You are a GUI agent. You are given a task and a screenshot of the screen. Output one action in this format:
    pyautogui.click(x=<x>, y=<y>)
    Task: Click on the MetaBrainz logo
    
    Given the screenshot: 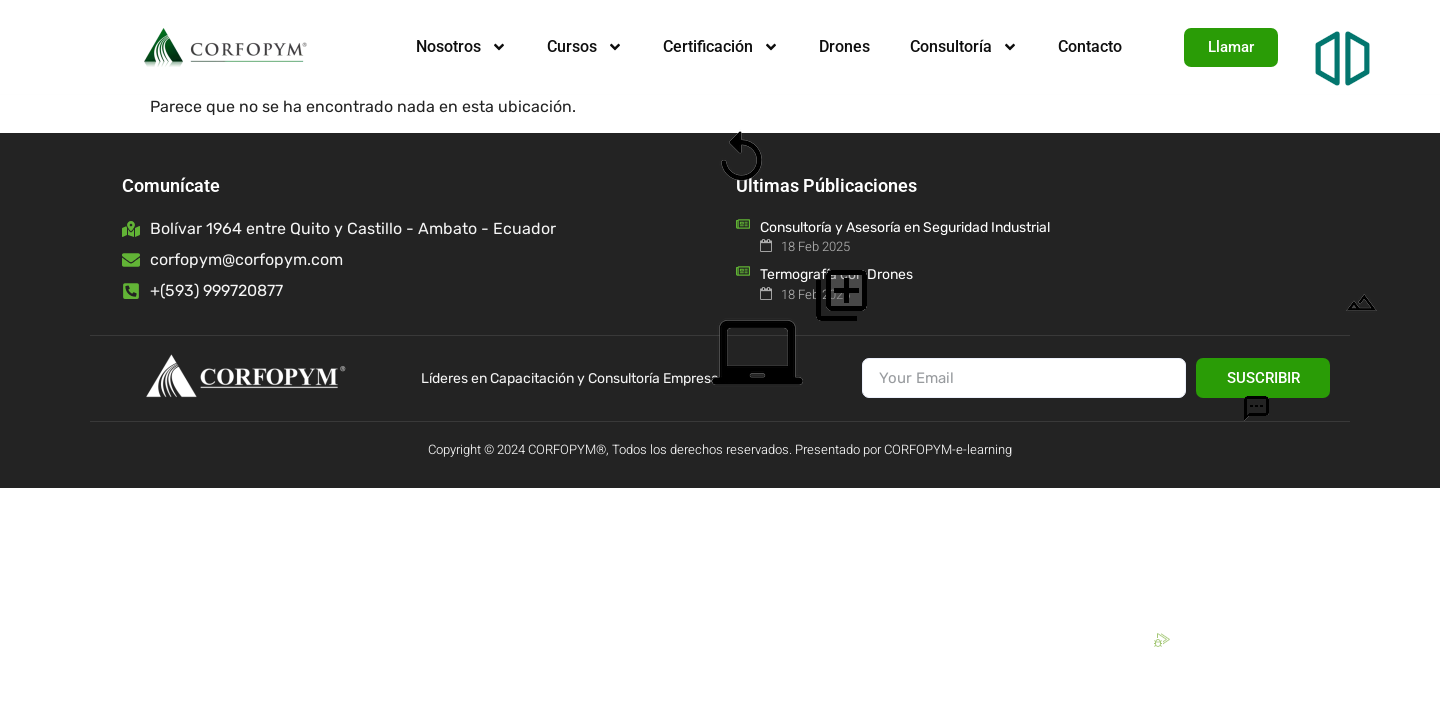 What is the action you would take?
    pyautogui.click(x=1342, y=58)
    